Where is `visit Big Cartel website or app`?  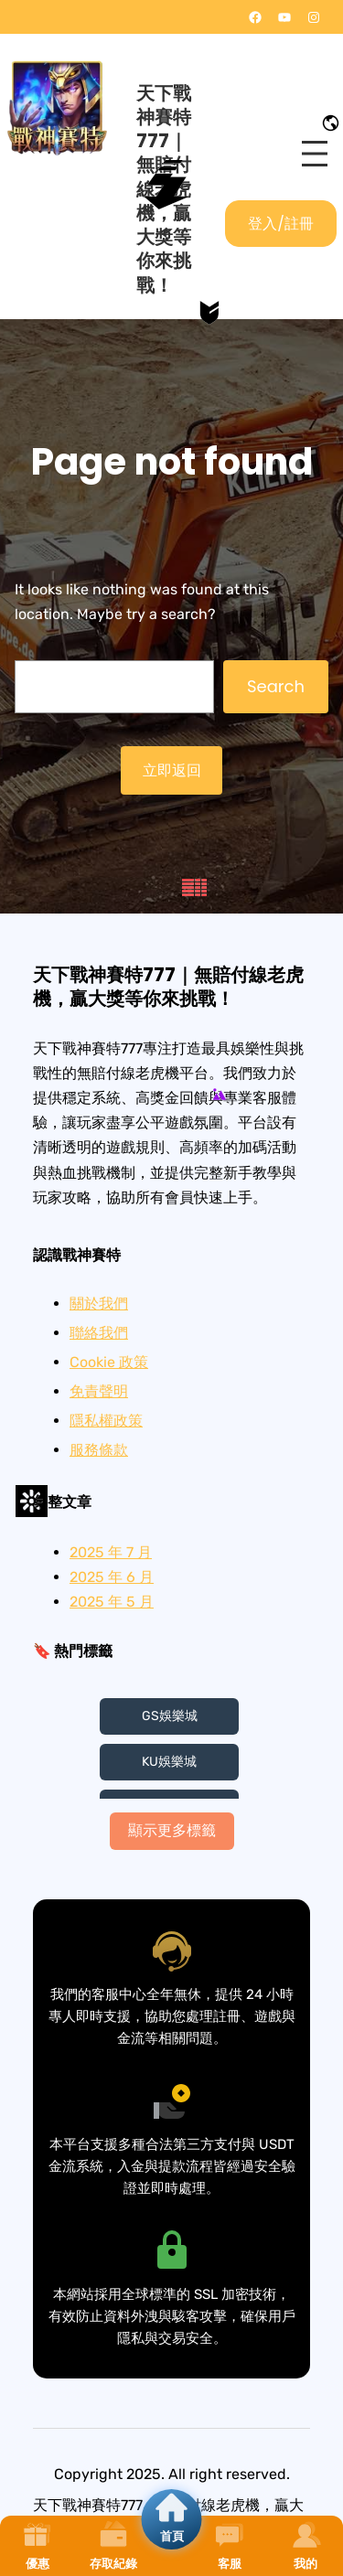
visit Big Cartel website or app is located at coordinates (209, 313).